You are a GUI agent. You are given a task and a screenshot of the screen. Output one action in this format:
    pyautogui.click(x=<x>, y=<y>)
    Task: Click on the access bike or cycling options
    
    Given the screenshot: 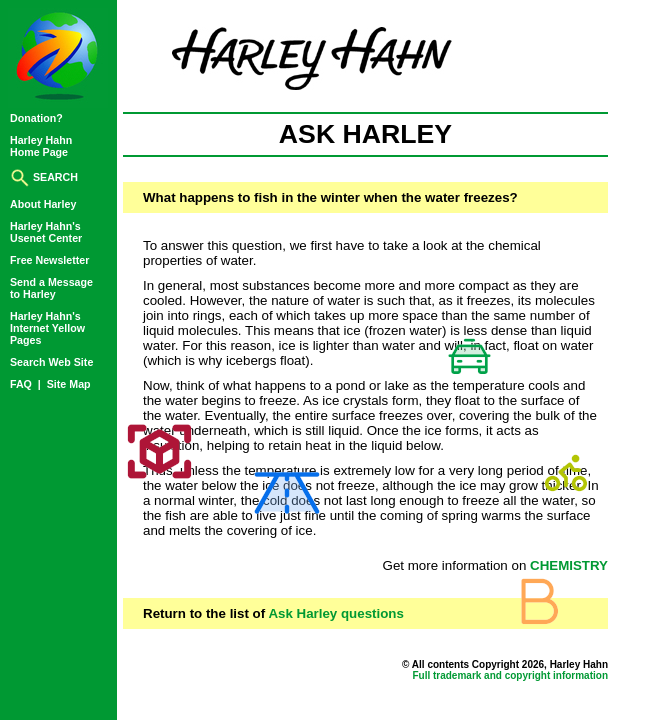 What is the action you would take?
    pyautogui.click(x=566, y=472)
    